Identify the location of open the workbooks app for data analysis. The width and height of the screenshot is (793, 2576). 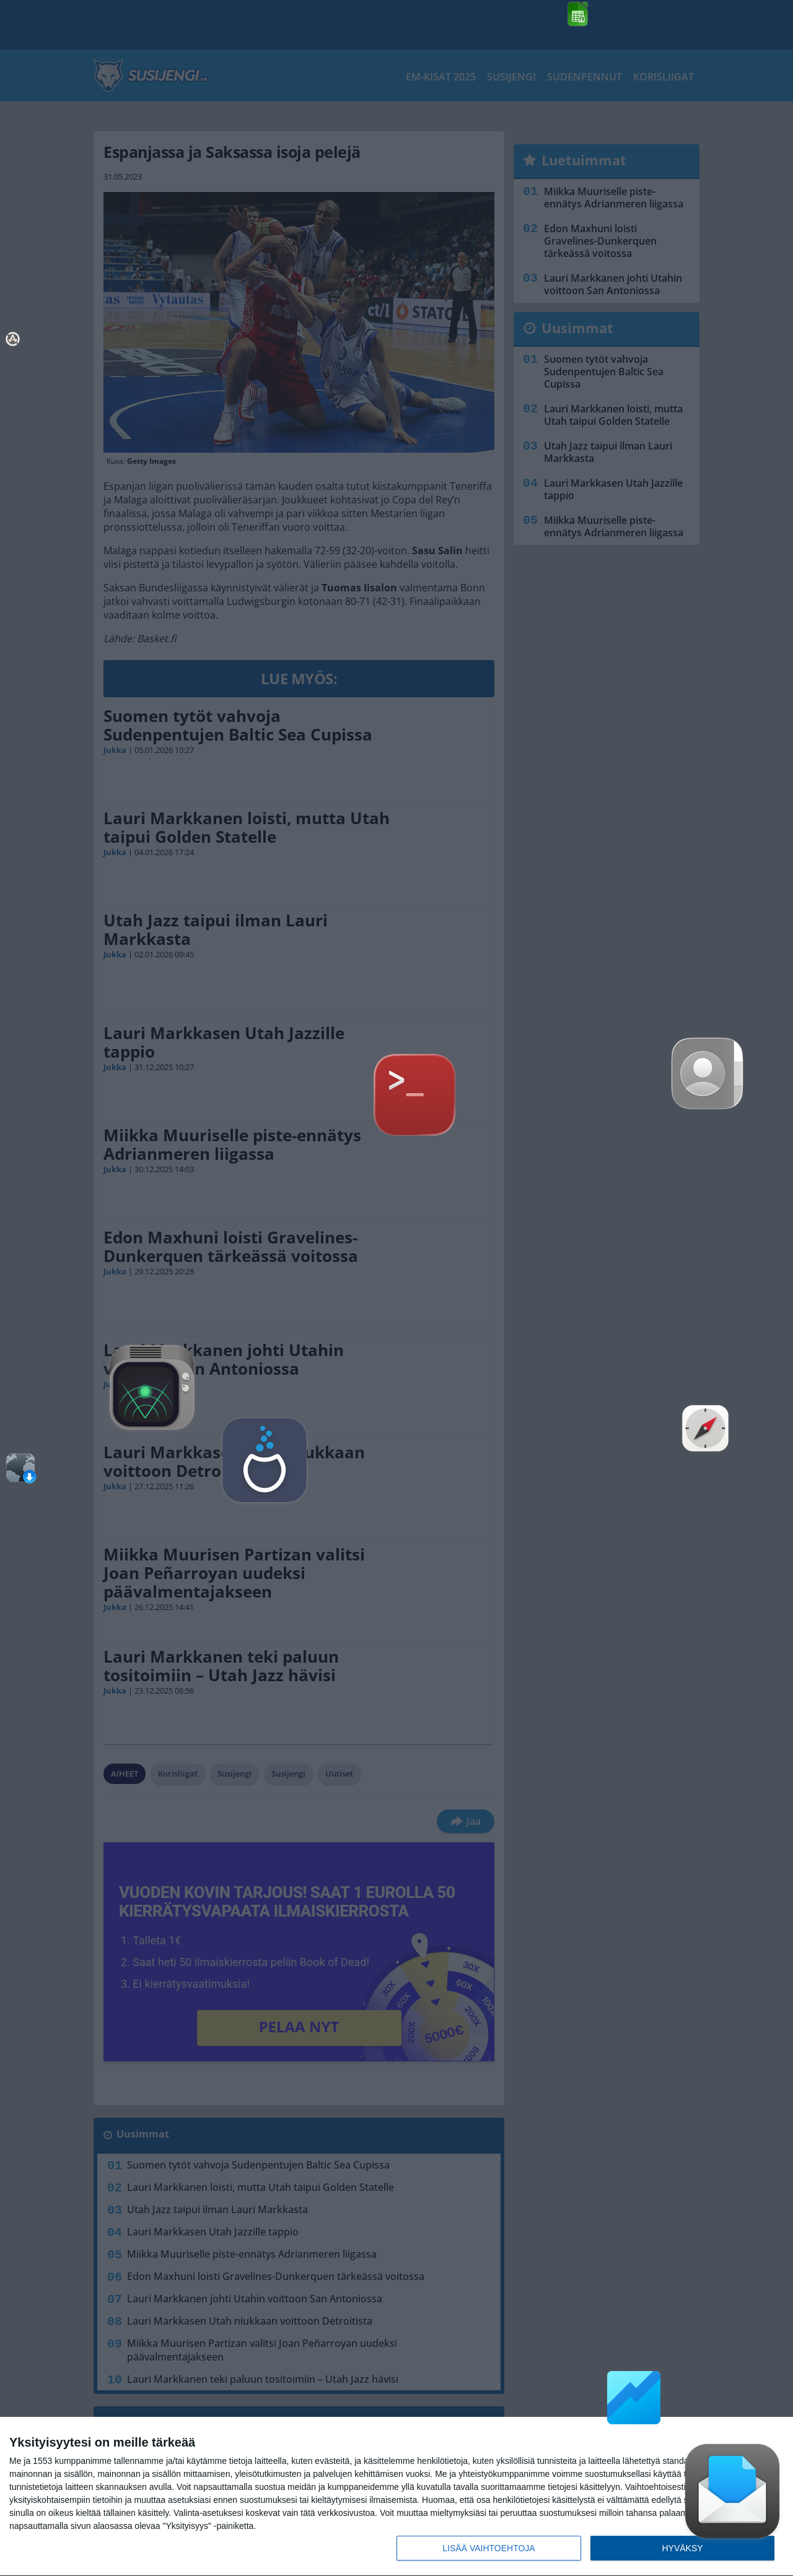
(634, 2398).